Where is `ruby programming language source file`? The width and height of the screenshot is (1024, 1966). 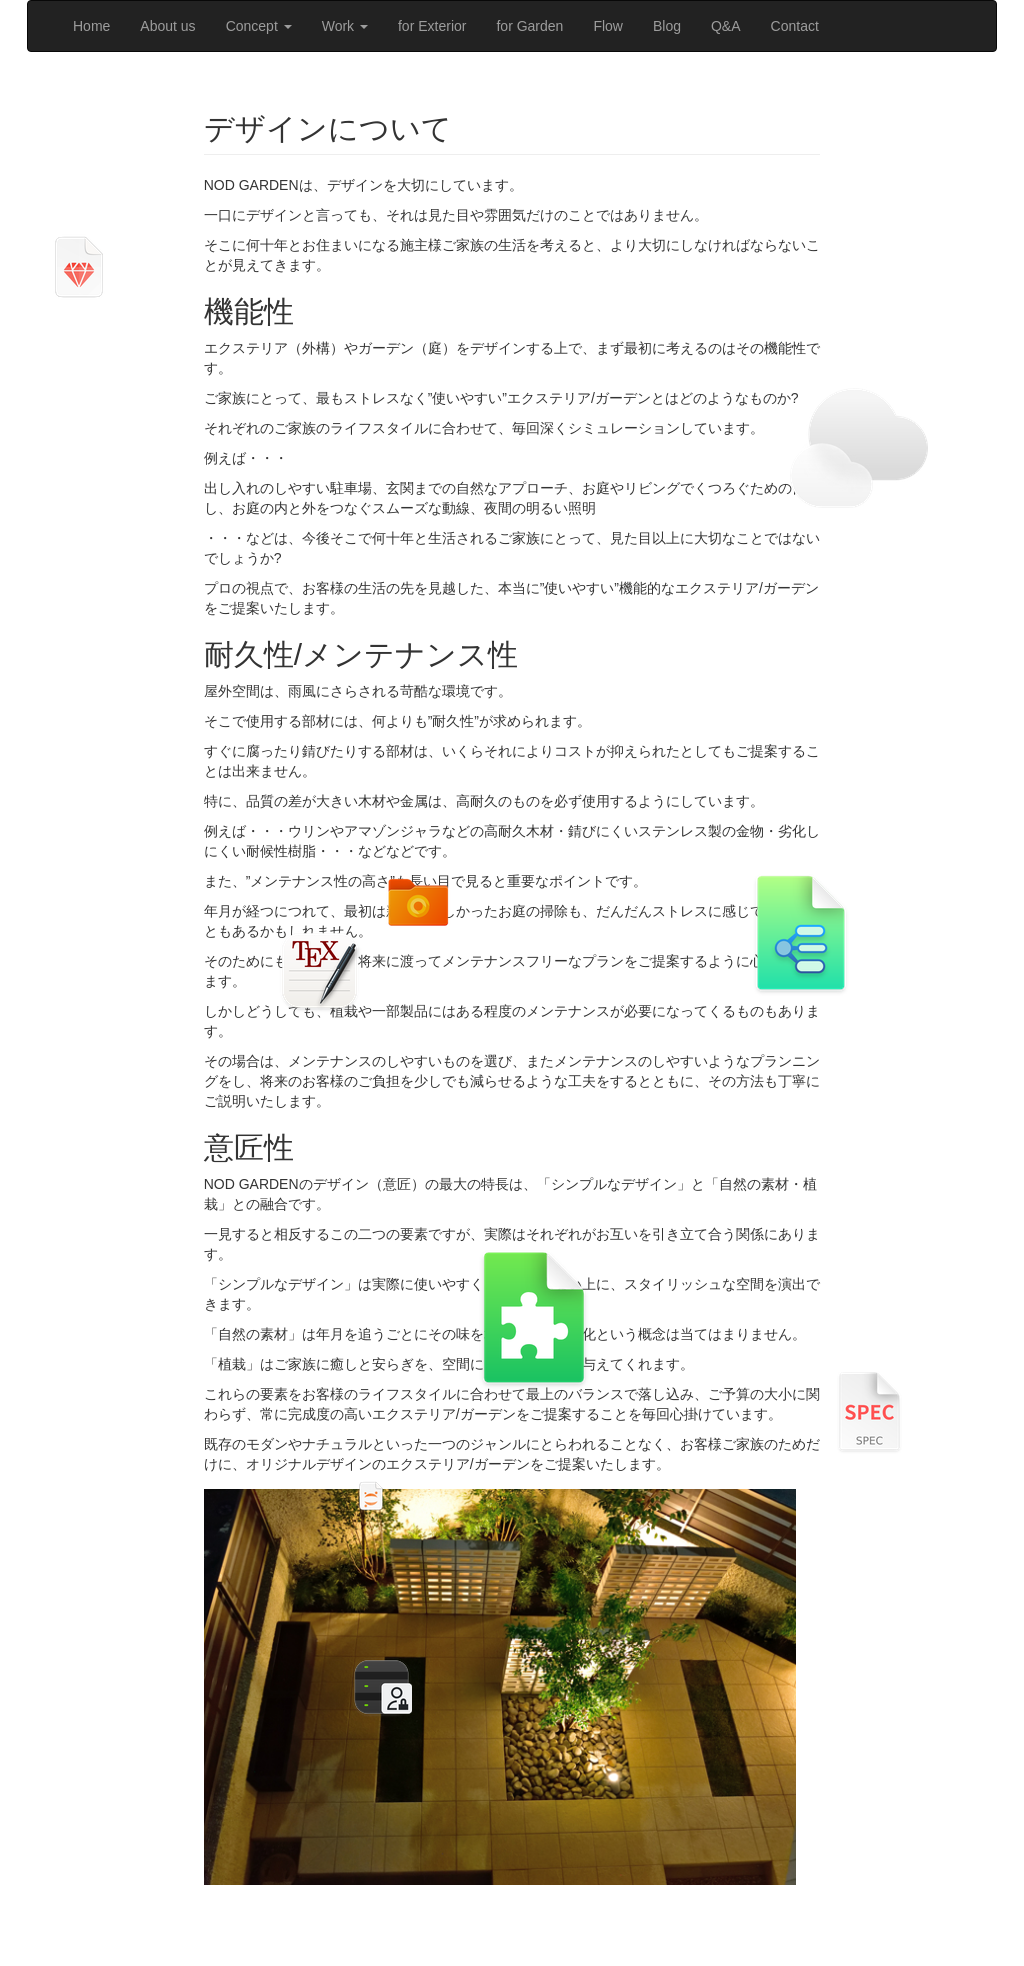
ruby programming language source file is located at coordinates (79, 267).